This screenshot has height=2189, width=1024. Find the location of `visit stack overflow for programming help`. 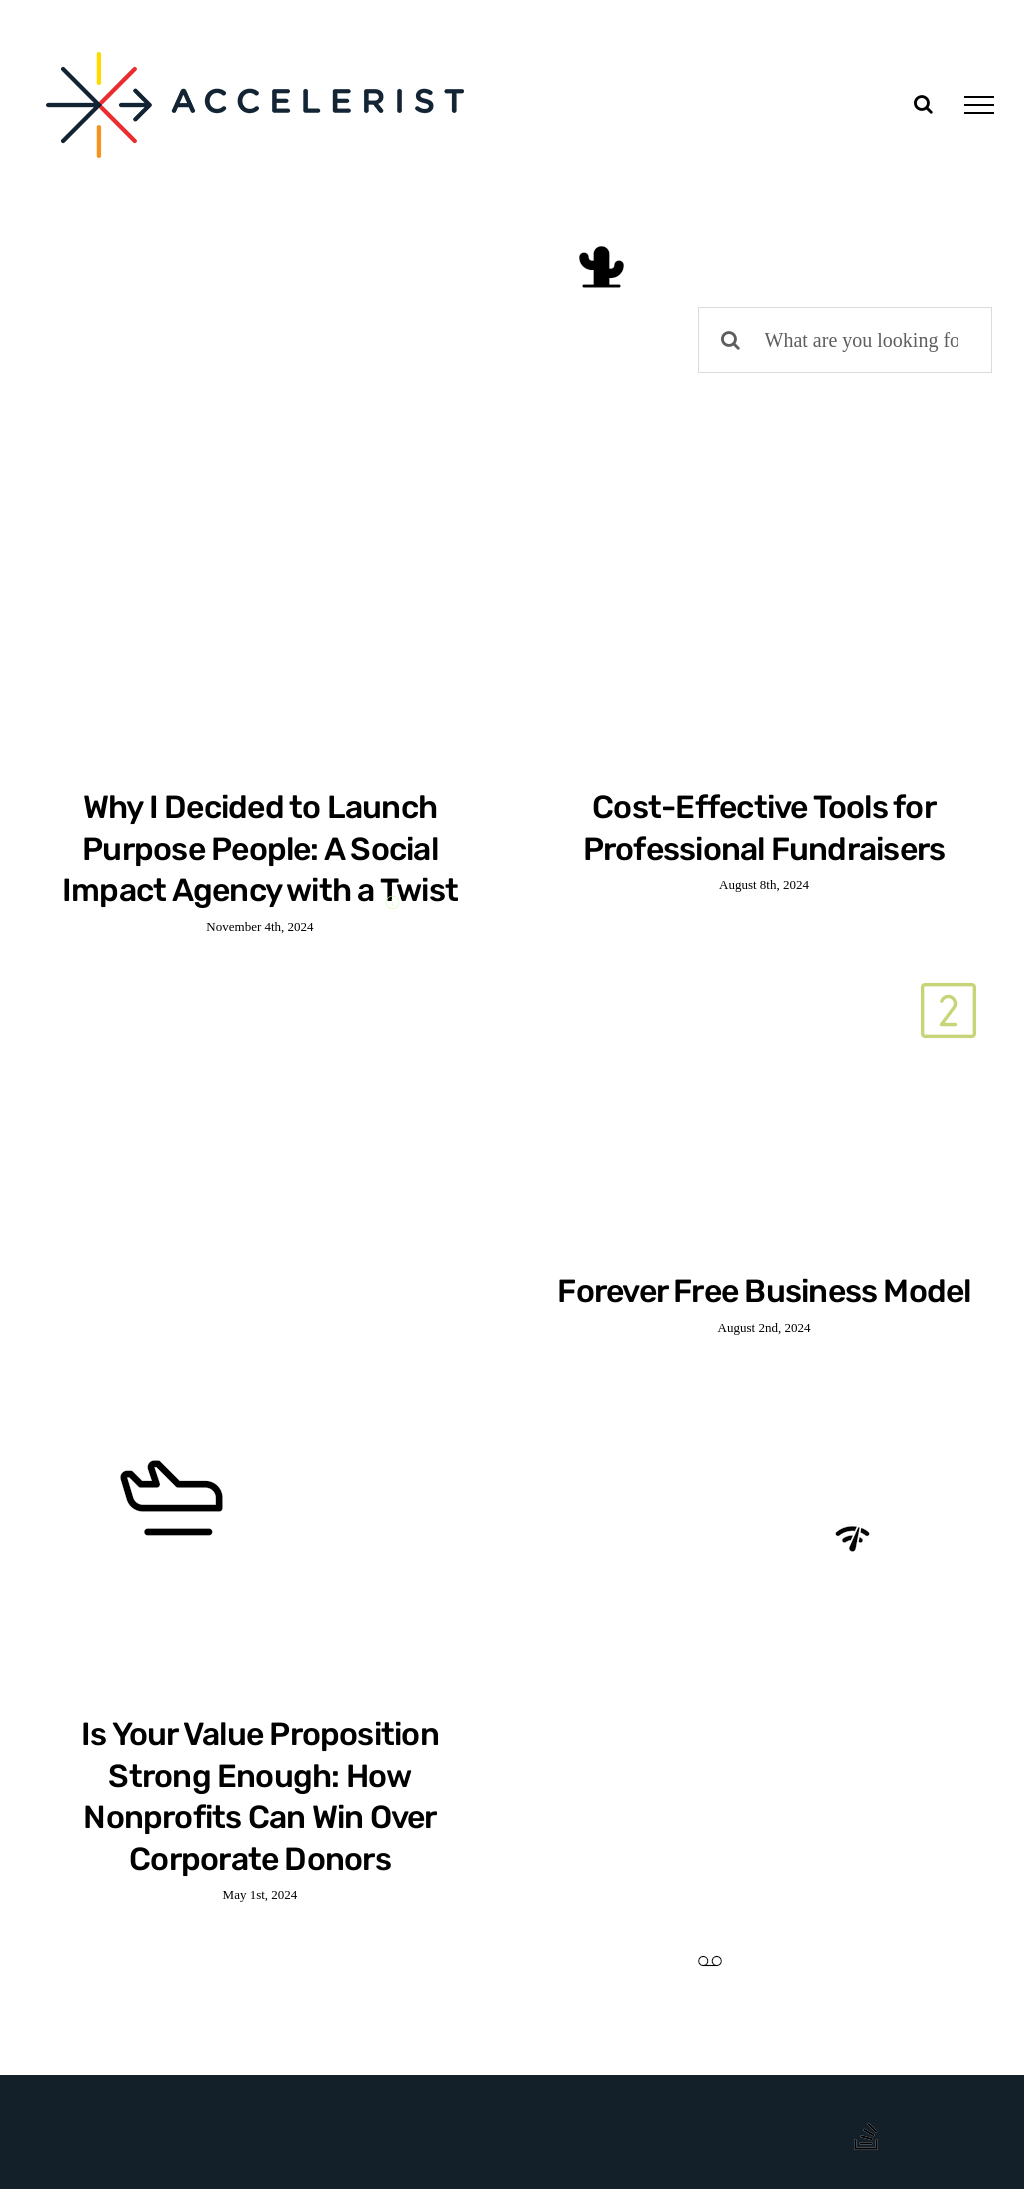

visit stack overflow for programming help is located at coordinates (866, 2137).